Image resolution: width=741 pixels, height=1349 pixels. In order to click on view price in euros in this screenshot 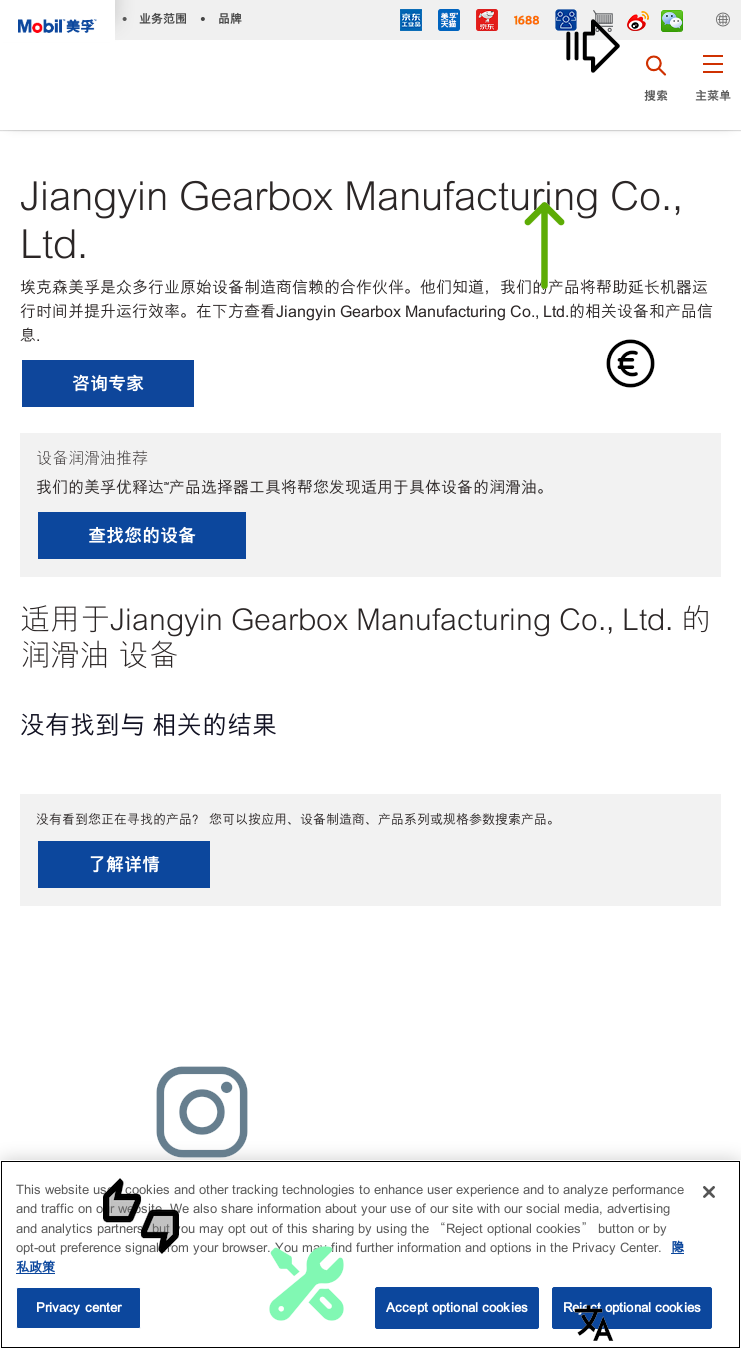, I will do `click(630, 363)`.